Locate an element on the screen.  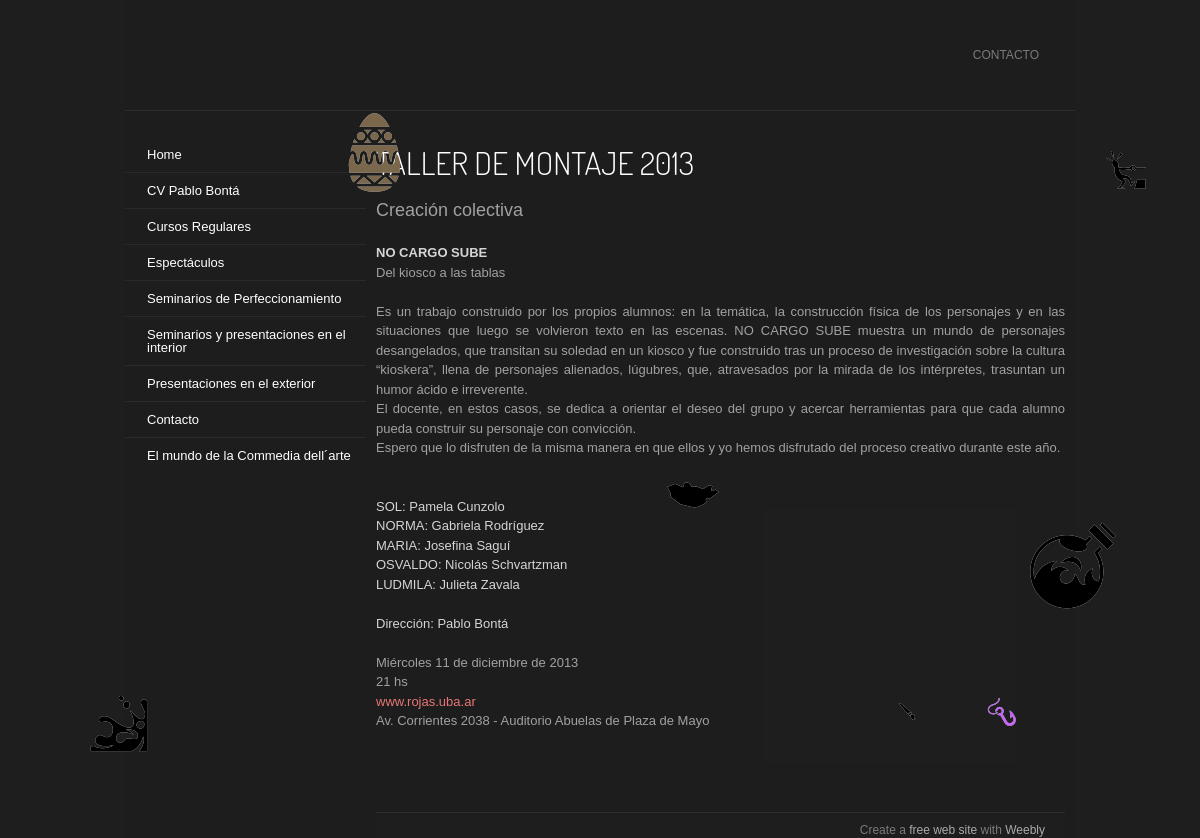
pull or drag an object is located at coordinates (1126, 168).